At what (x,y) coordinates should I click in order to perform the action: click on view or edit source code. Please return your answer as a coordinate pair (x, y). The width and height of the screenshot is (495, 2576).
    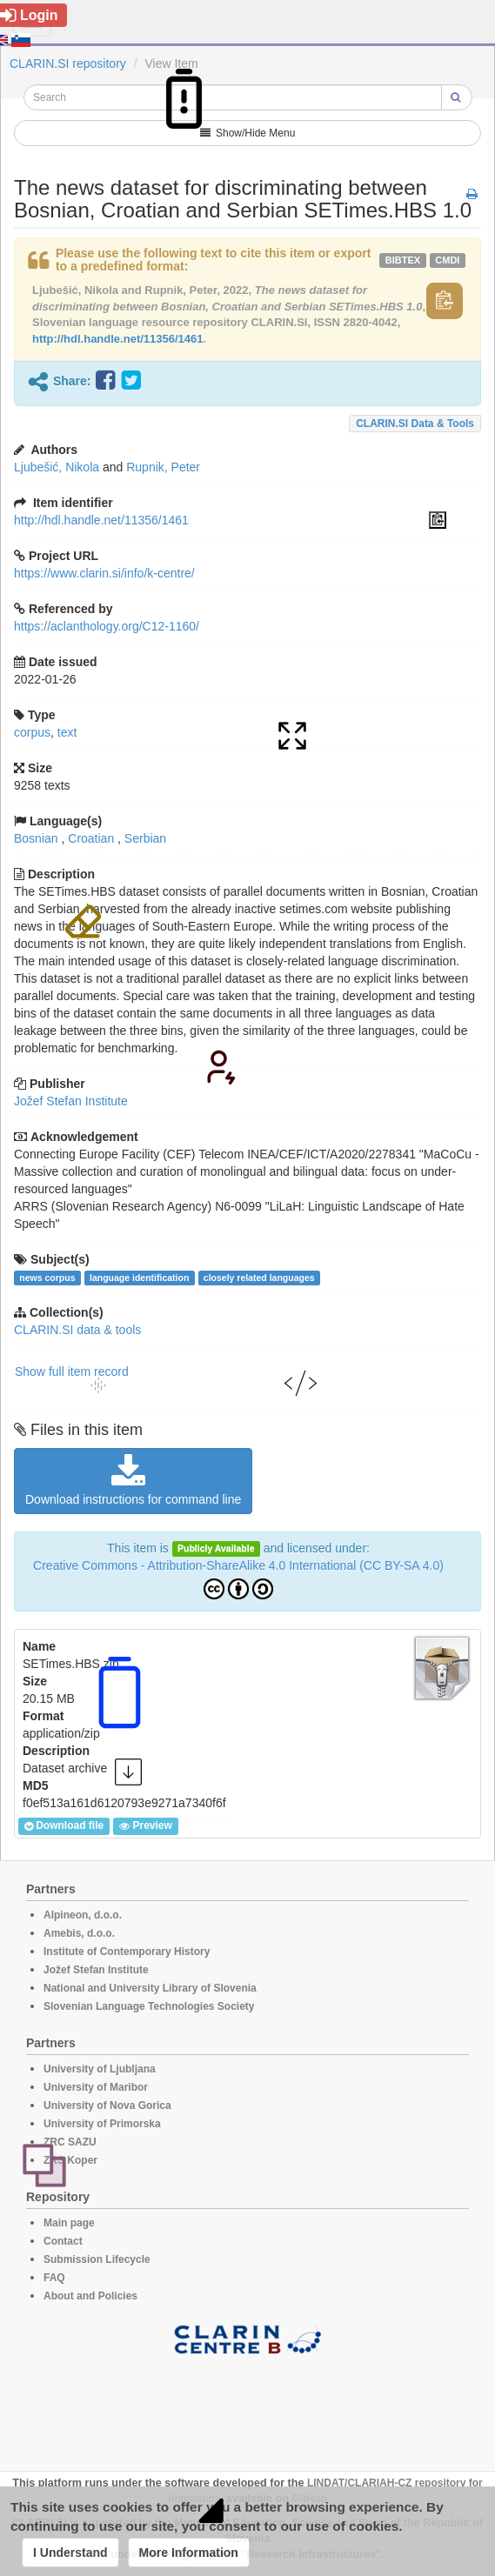
    Looking at the image, I should click on (300, 1383).